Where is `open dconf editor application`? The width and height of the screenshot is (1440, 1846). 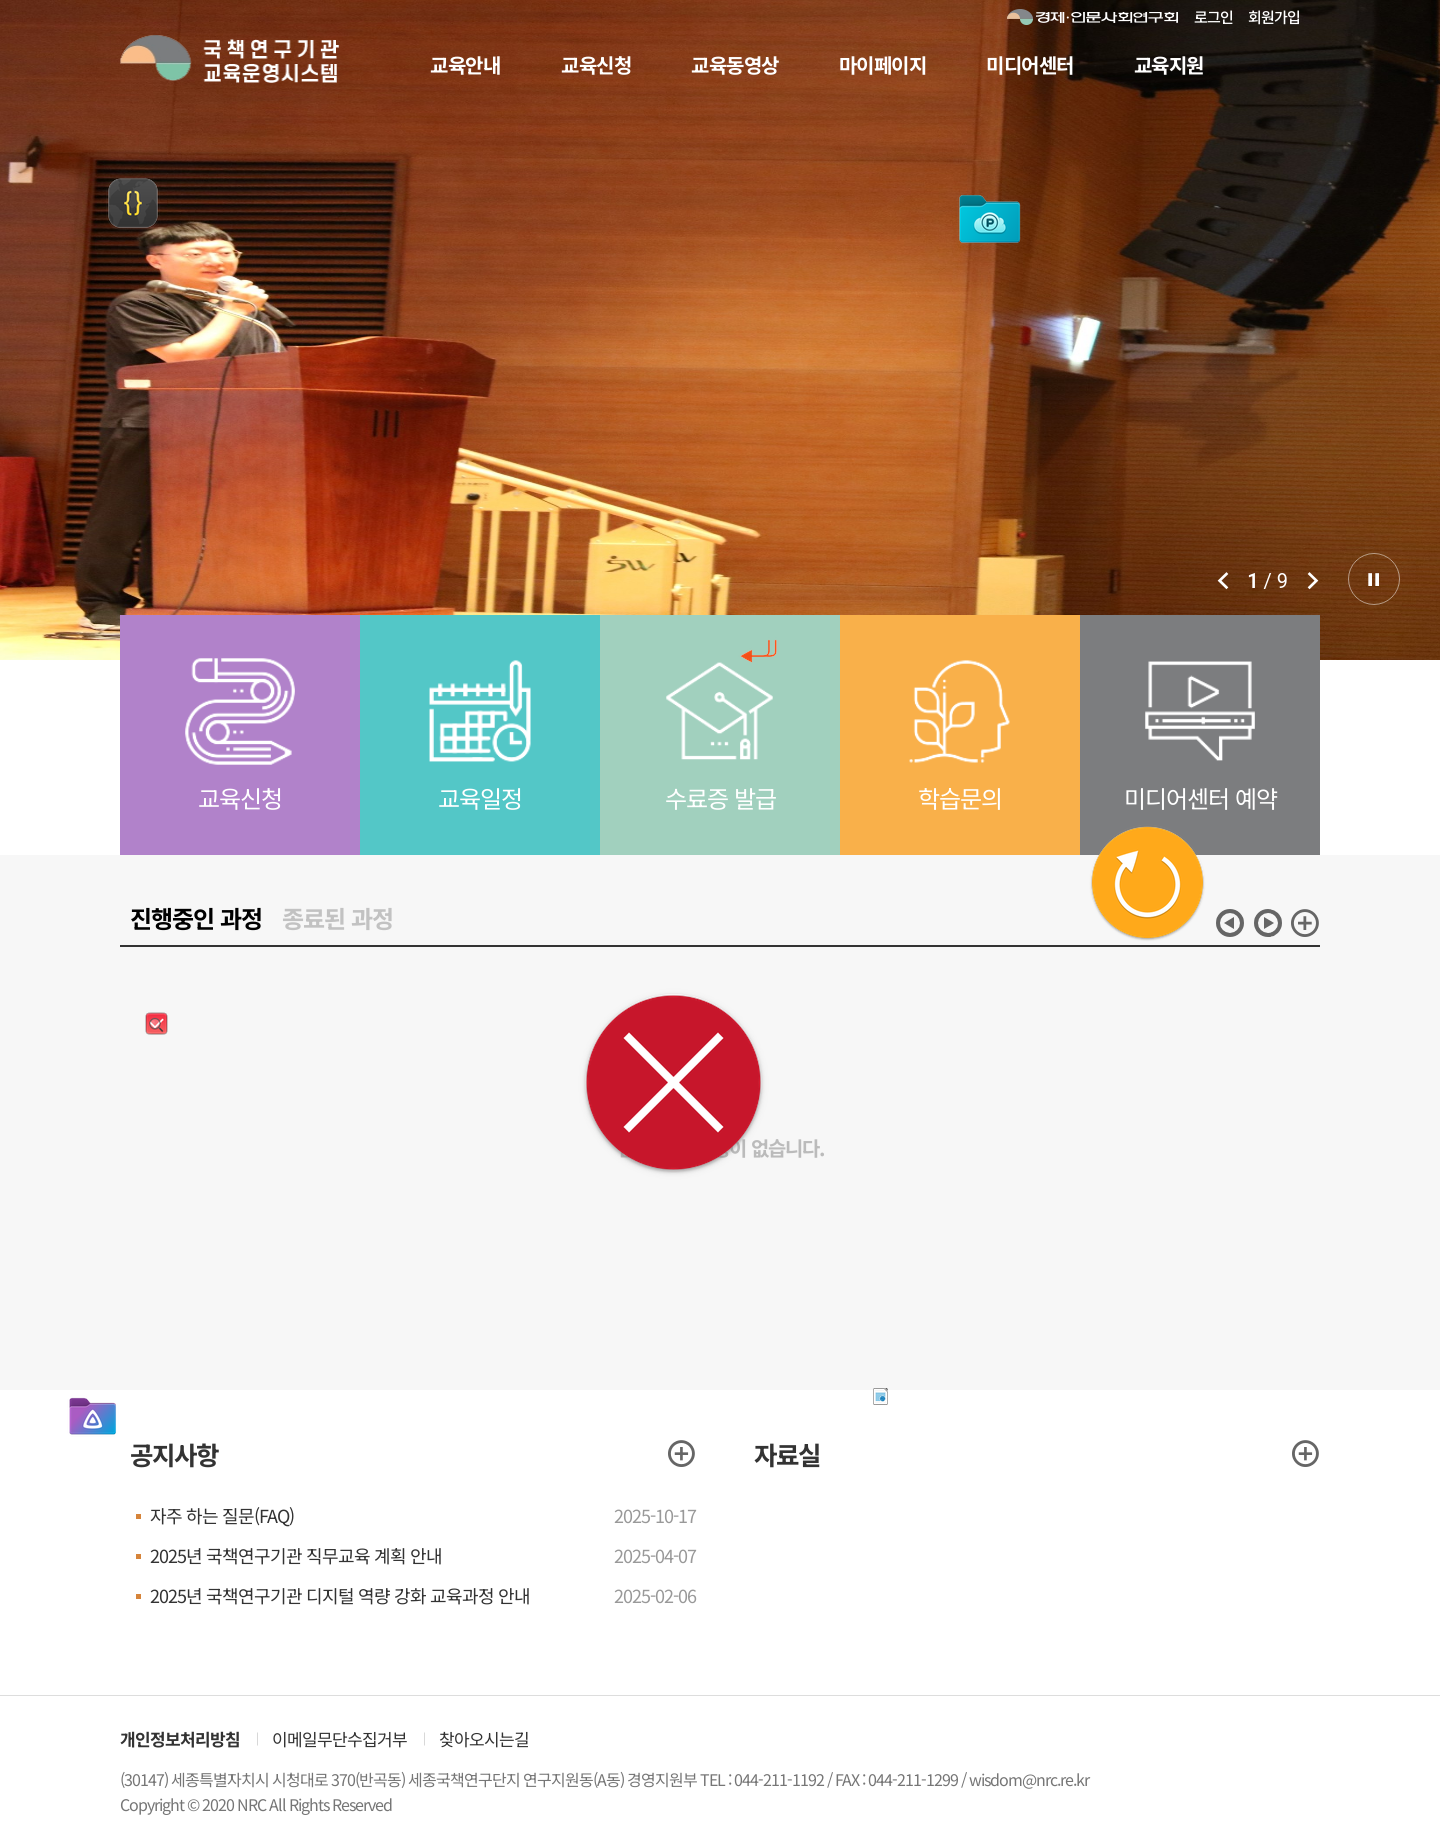
open dconf editor application is located at coordinates (156, 1023).